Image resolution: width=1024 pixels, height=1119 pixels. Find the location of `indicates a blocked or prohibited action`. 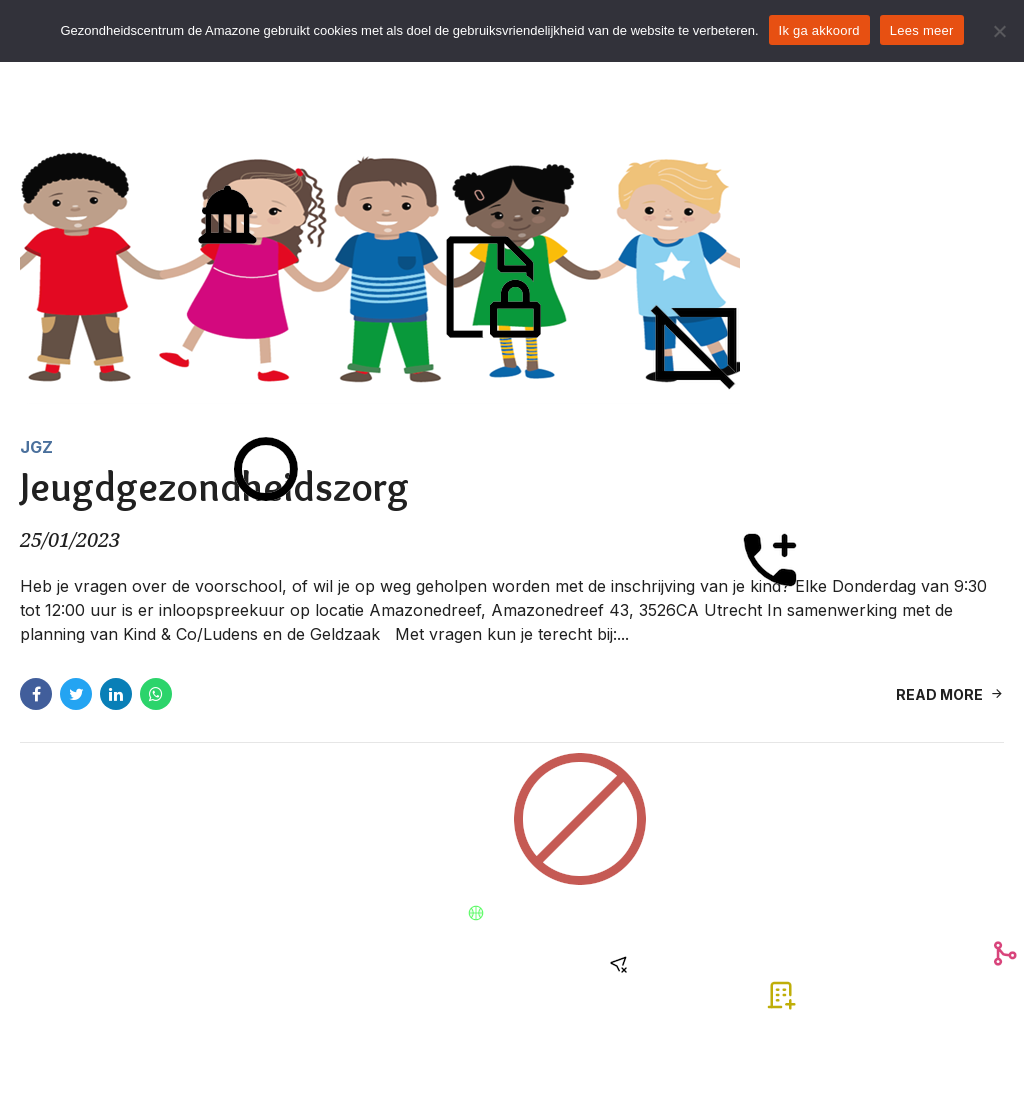

indicates a blocked or prohibited action is located at coordinates (580, 819).